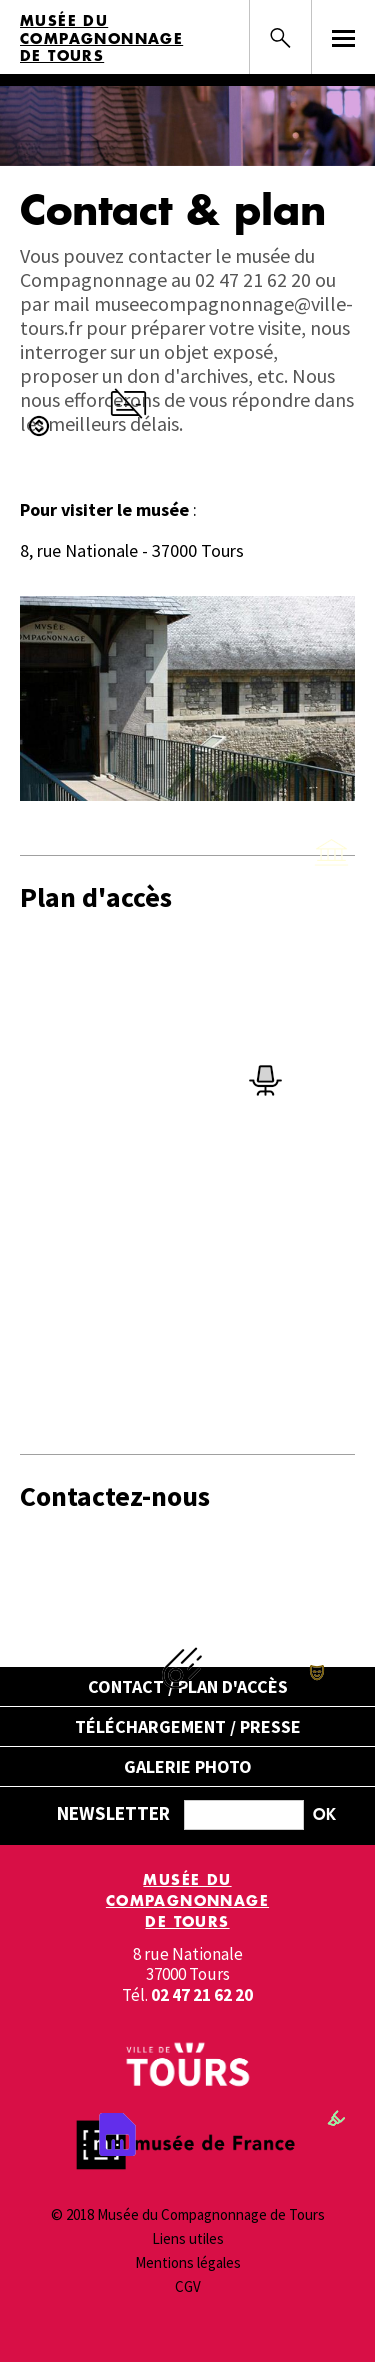 This screenshot has height=2362, width=375. What do you see at coordinates (117, 2134) in the screenshot?
I see `manage sim card settings` at bounding box center [117, 2134].